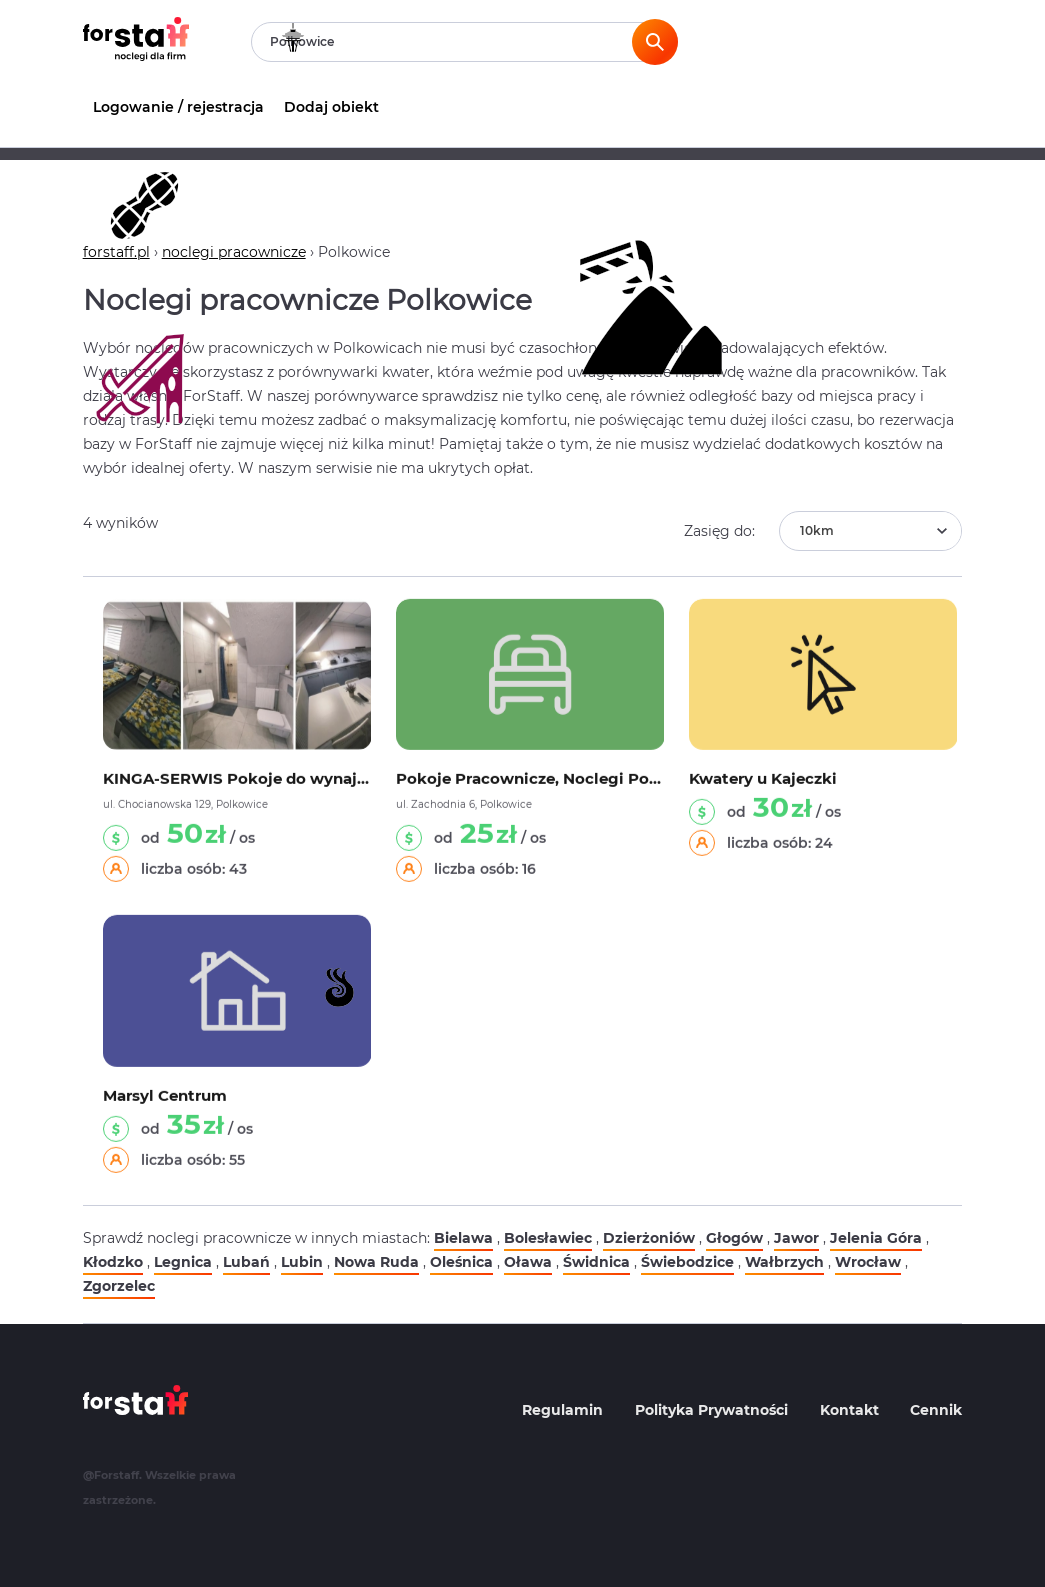 The width and height of the screenshot is (1045, 1587). What do you see at coordinates (144, 205) in the screenshot?
I see `indicates peanut ingredient or allergen warning` at bounding box center [144, 205].